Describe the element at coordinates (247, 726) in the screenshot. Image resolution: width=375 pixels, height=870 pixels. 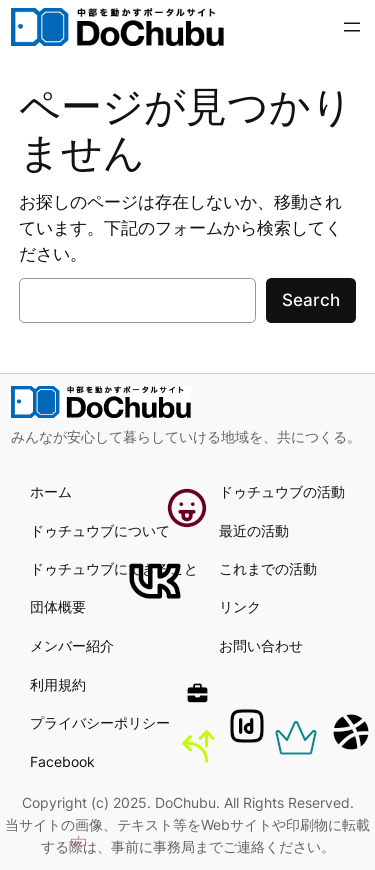
I see `open Adobe InDesign` at that location.